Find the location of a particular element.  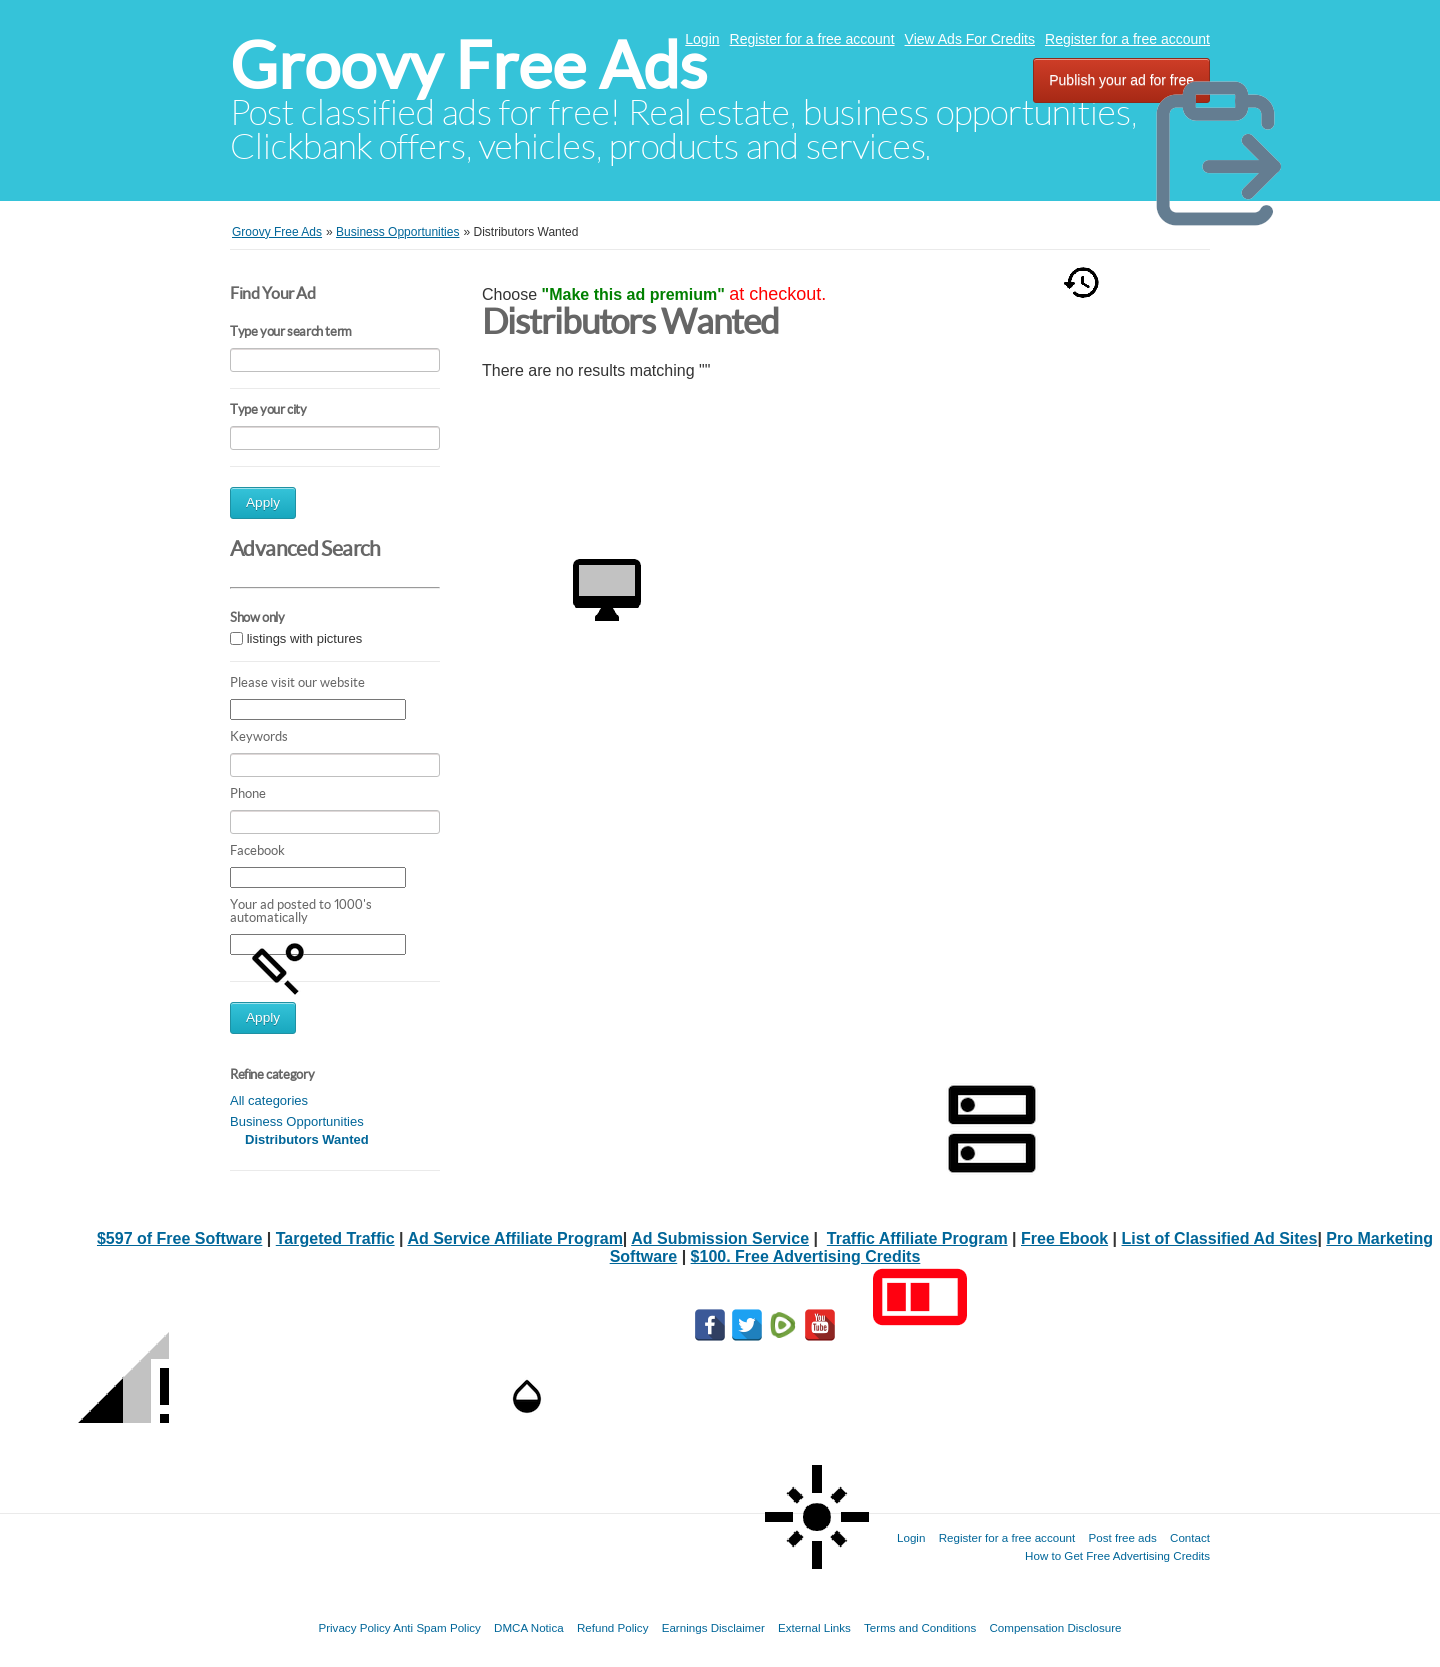

restore to a previous version or state is located at coordinates (1081, 282).